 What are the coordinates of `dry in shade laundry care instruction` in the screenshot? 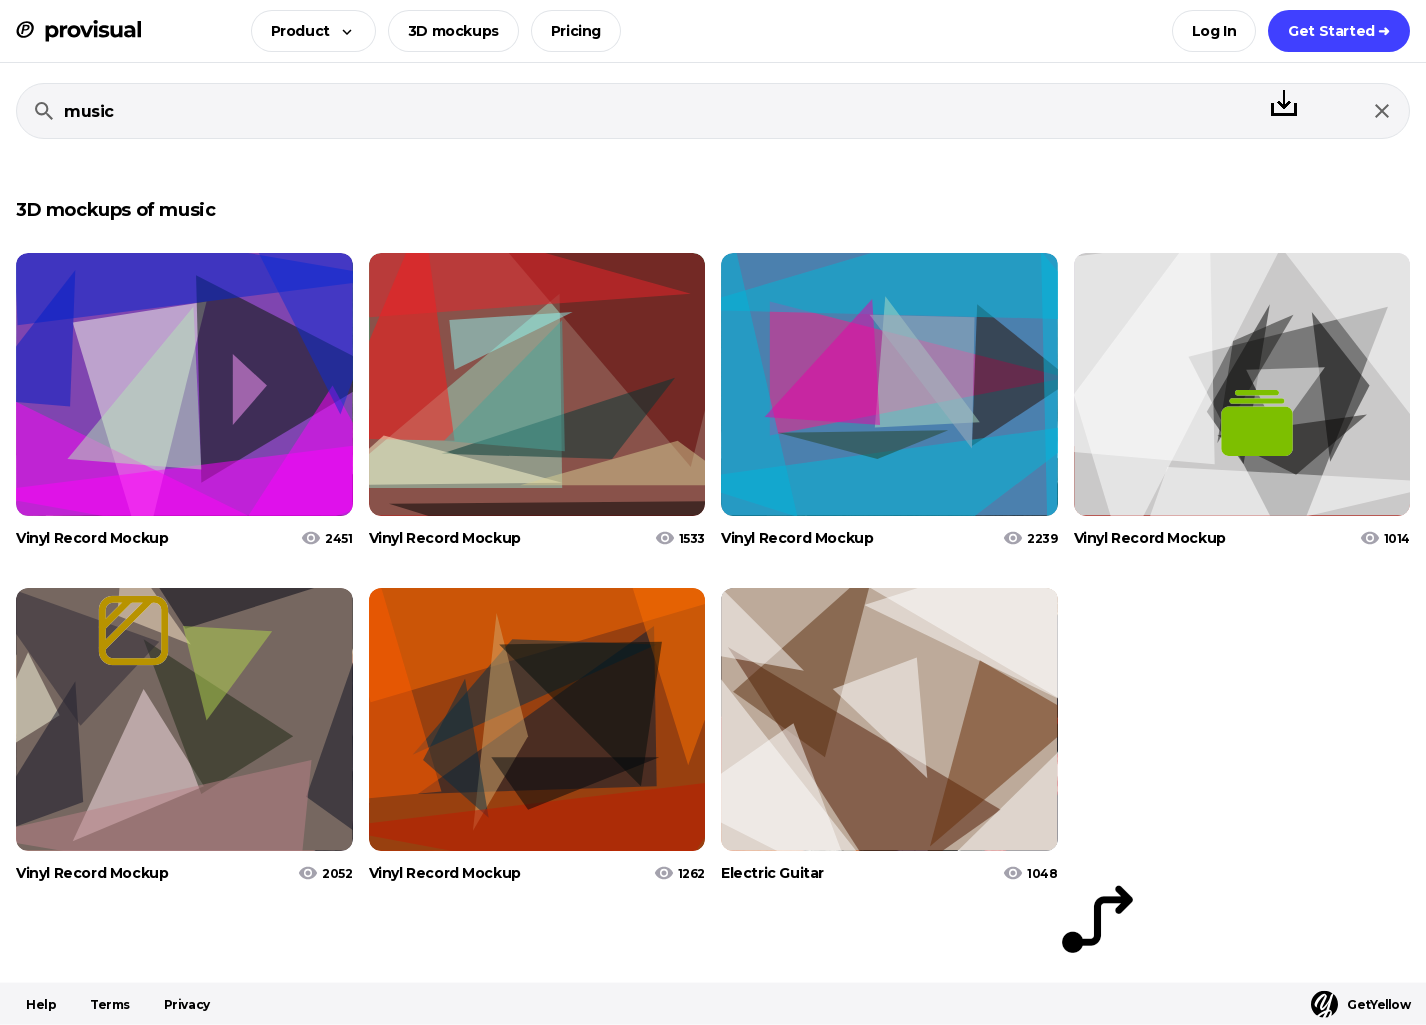 It's located at (133, 630).